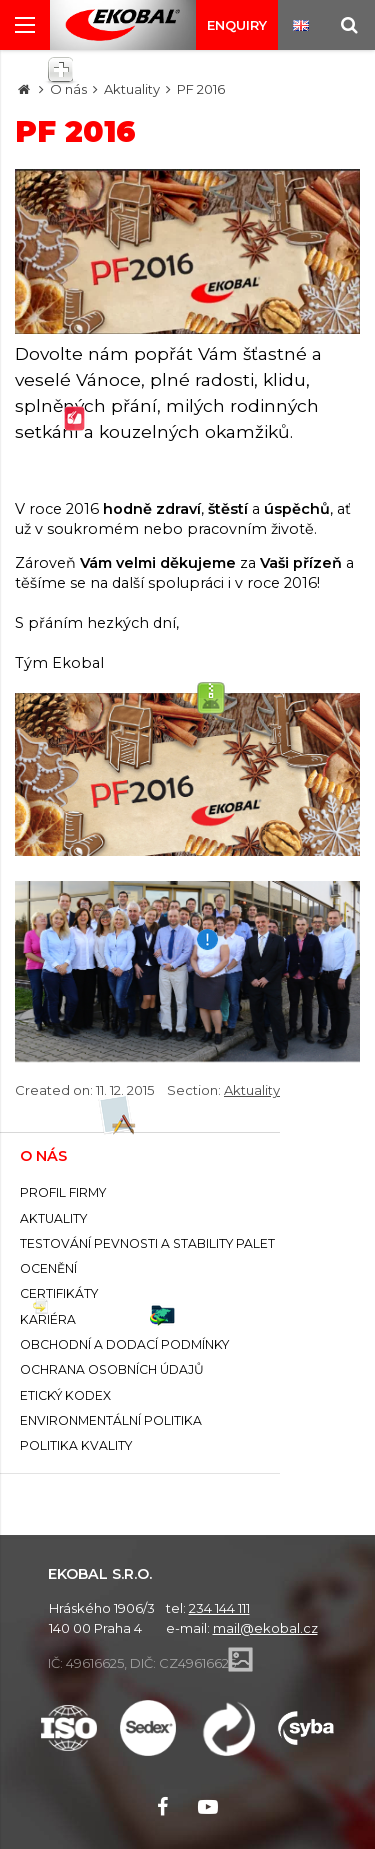  Describe the element at coordinates (163, 1315) in the screenshot. I see `open internet download manager files folder` at that location.